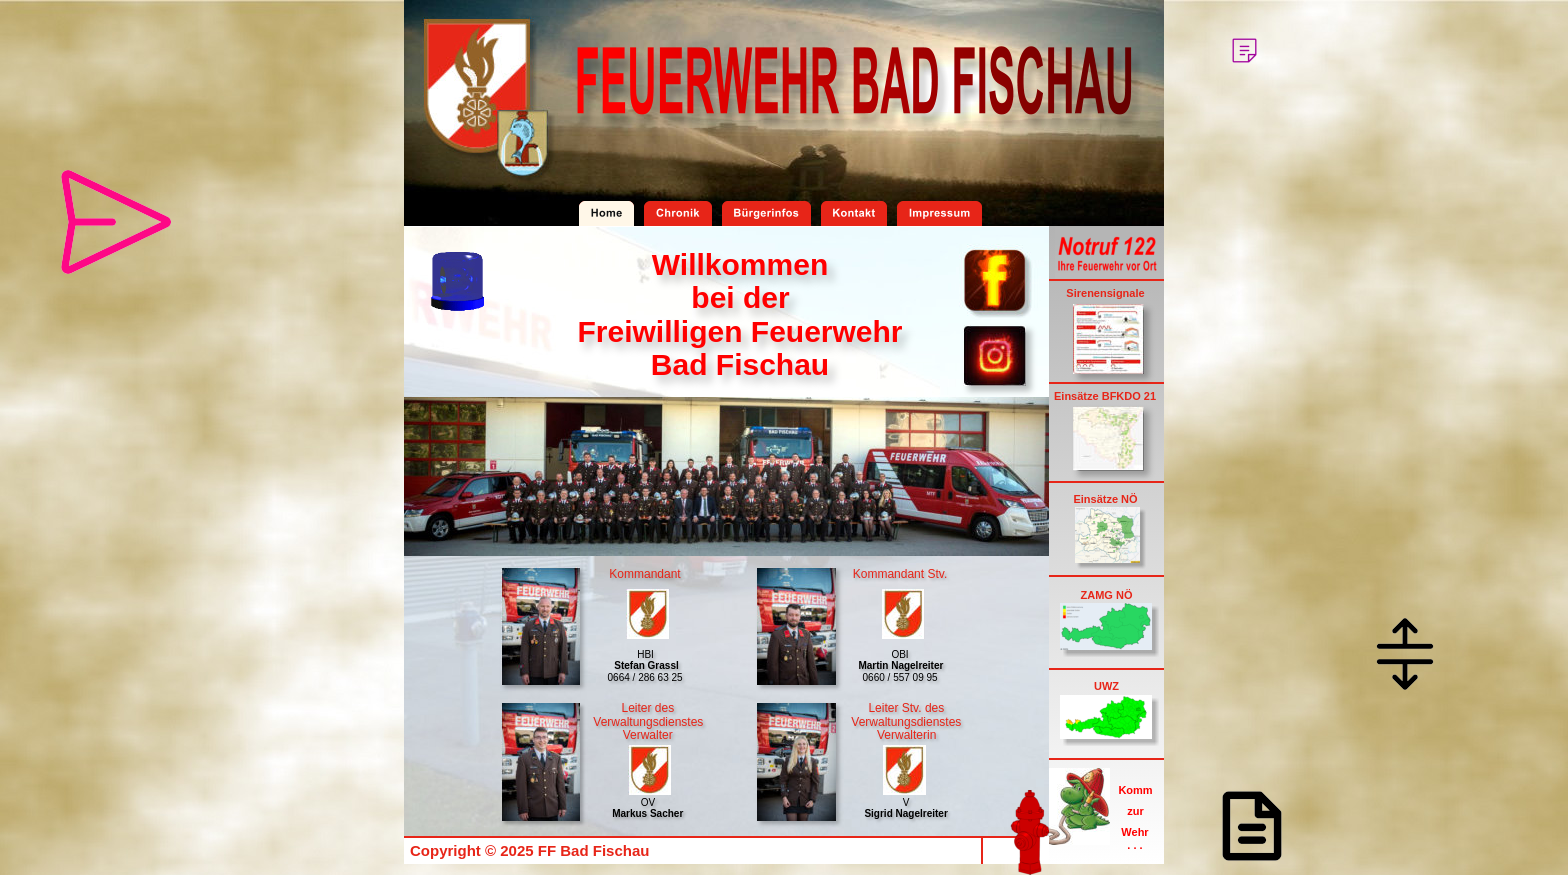 This screenshot has height=875, width=1568. Describe the element at coordinates (116, 222) in the screenshot. I see `send a message or comment` at that location.